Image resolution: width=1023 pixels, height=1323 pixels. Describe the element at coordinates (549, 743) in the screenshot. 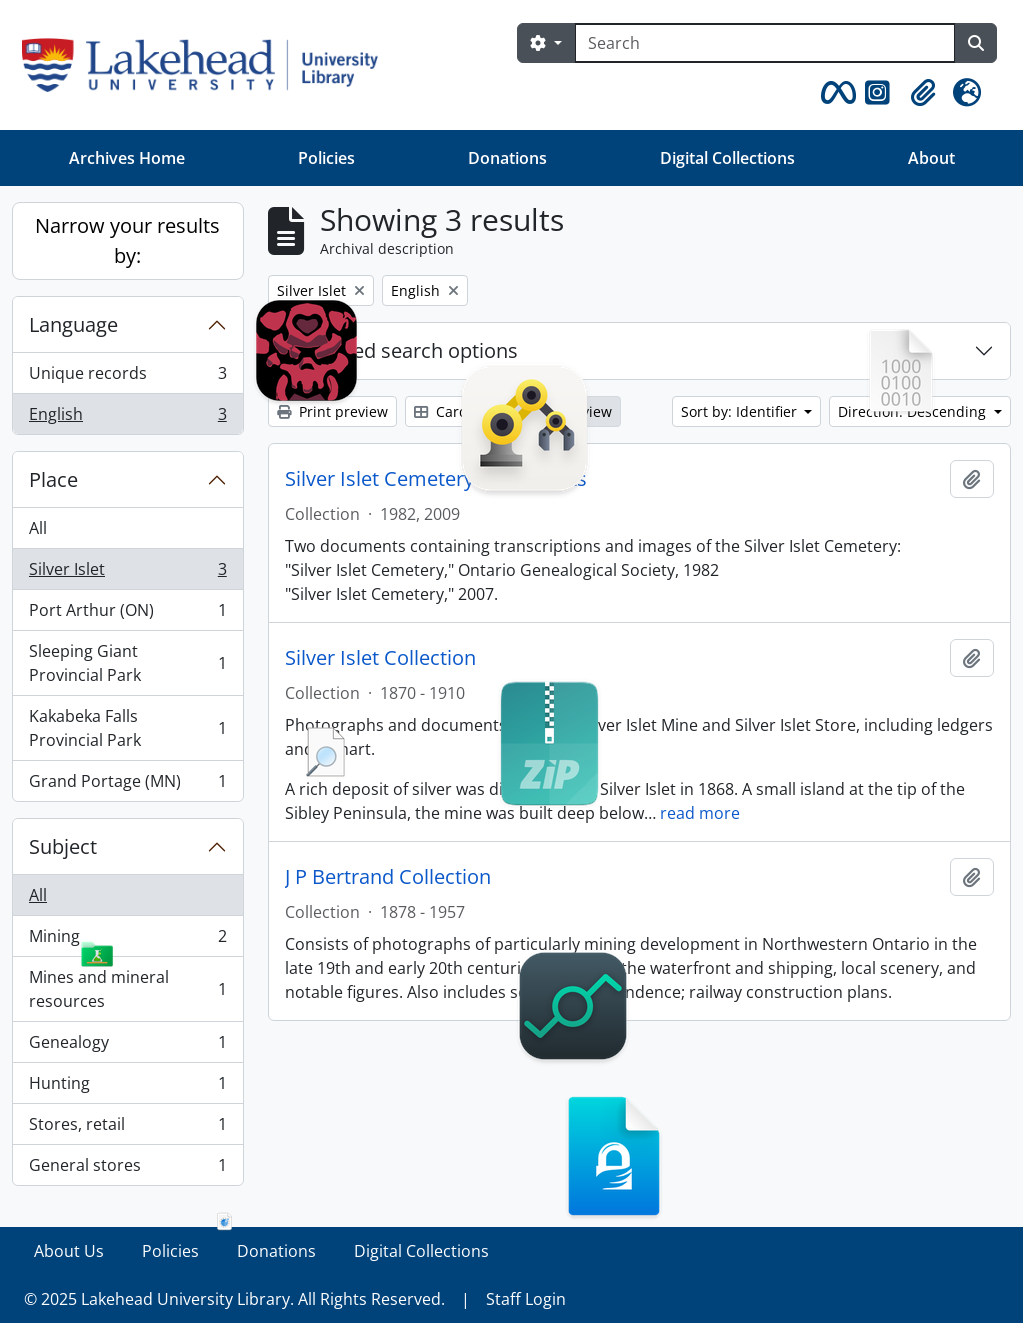

I see `a compressed zip file` at that location.